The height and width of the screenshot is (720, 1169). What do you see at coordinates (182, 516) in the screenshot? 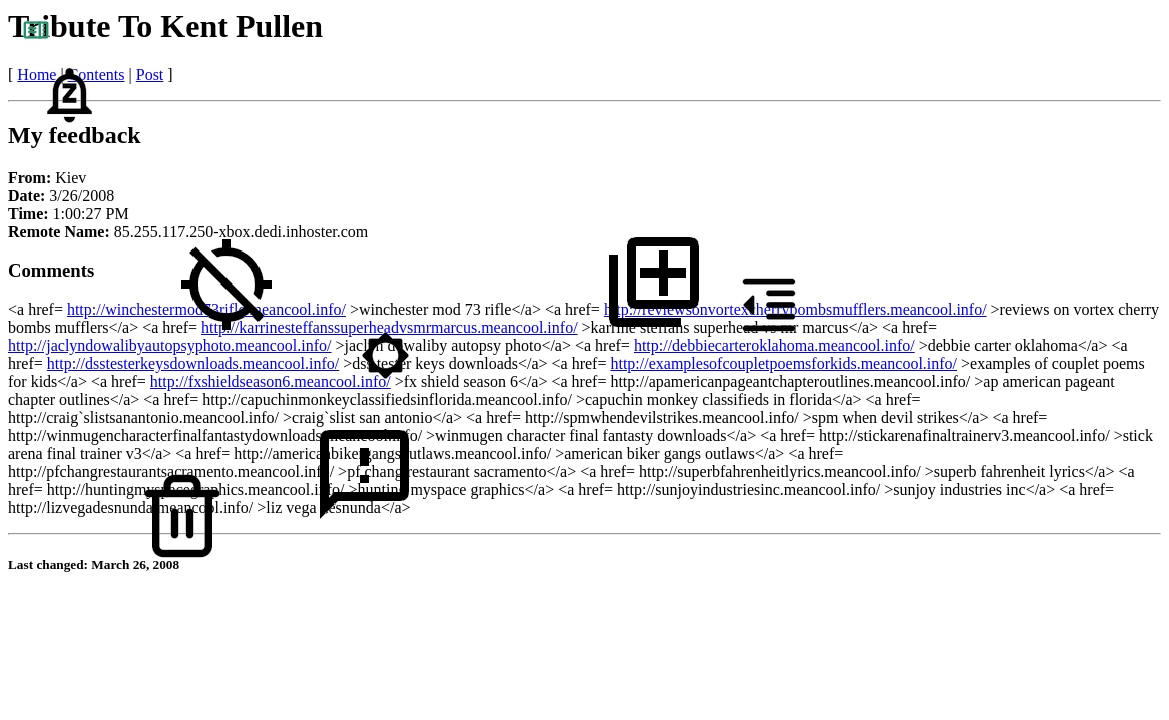
I see `delete this item` at bounding box center [182, 516].